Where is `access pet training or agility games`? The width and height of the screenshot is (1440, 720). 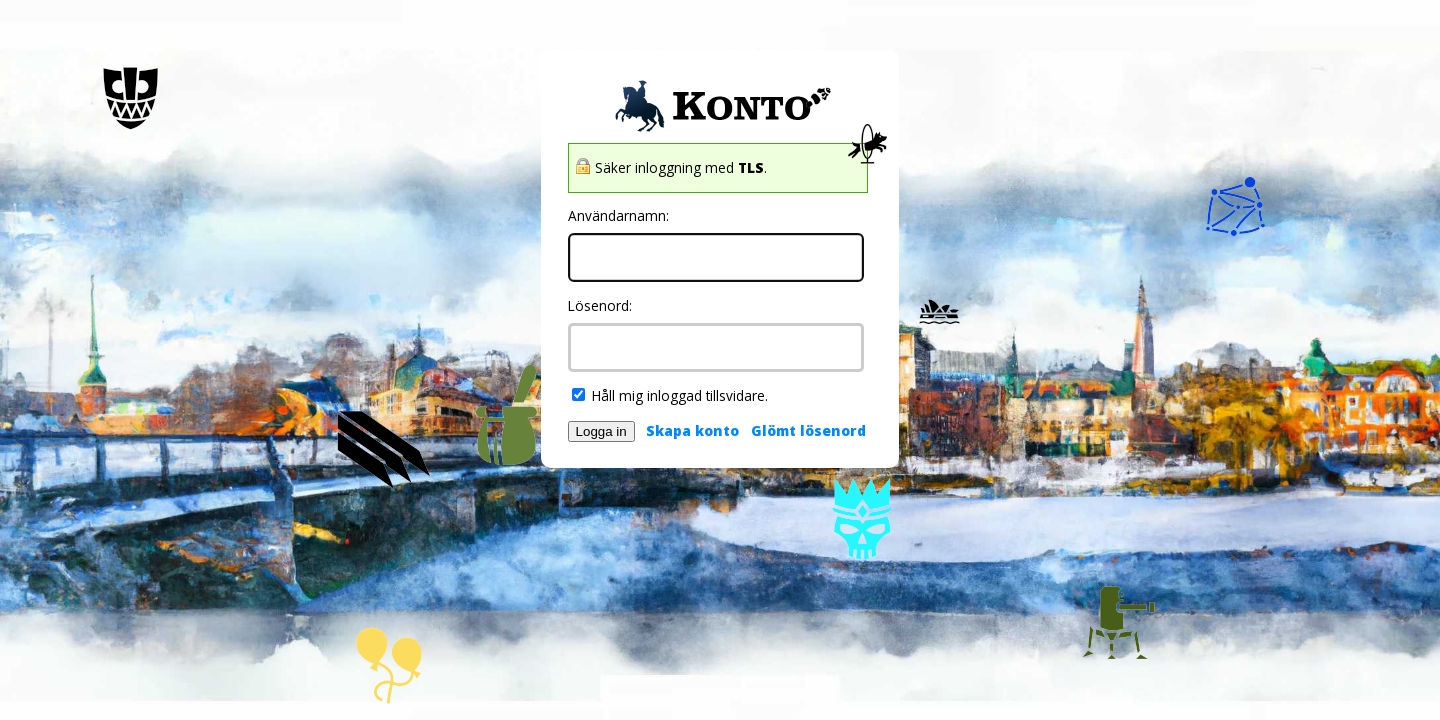 access pet training or agility games is located at coordinates (867, 143).